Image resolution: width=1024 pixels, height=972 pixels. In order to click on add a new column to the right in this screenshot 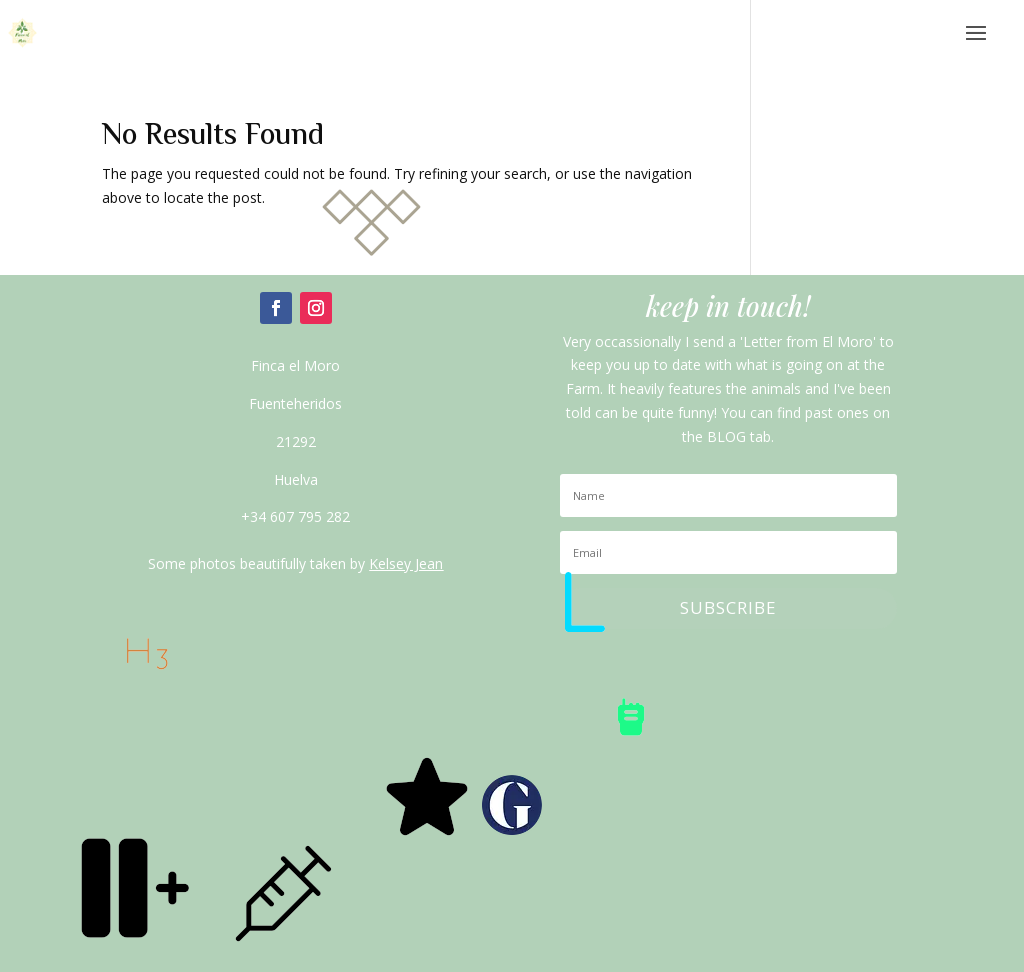, I will do `click(127, 888)`.